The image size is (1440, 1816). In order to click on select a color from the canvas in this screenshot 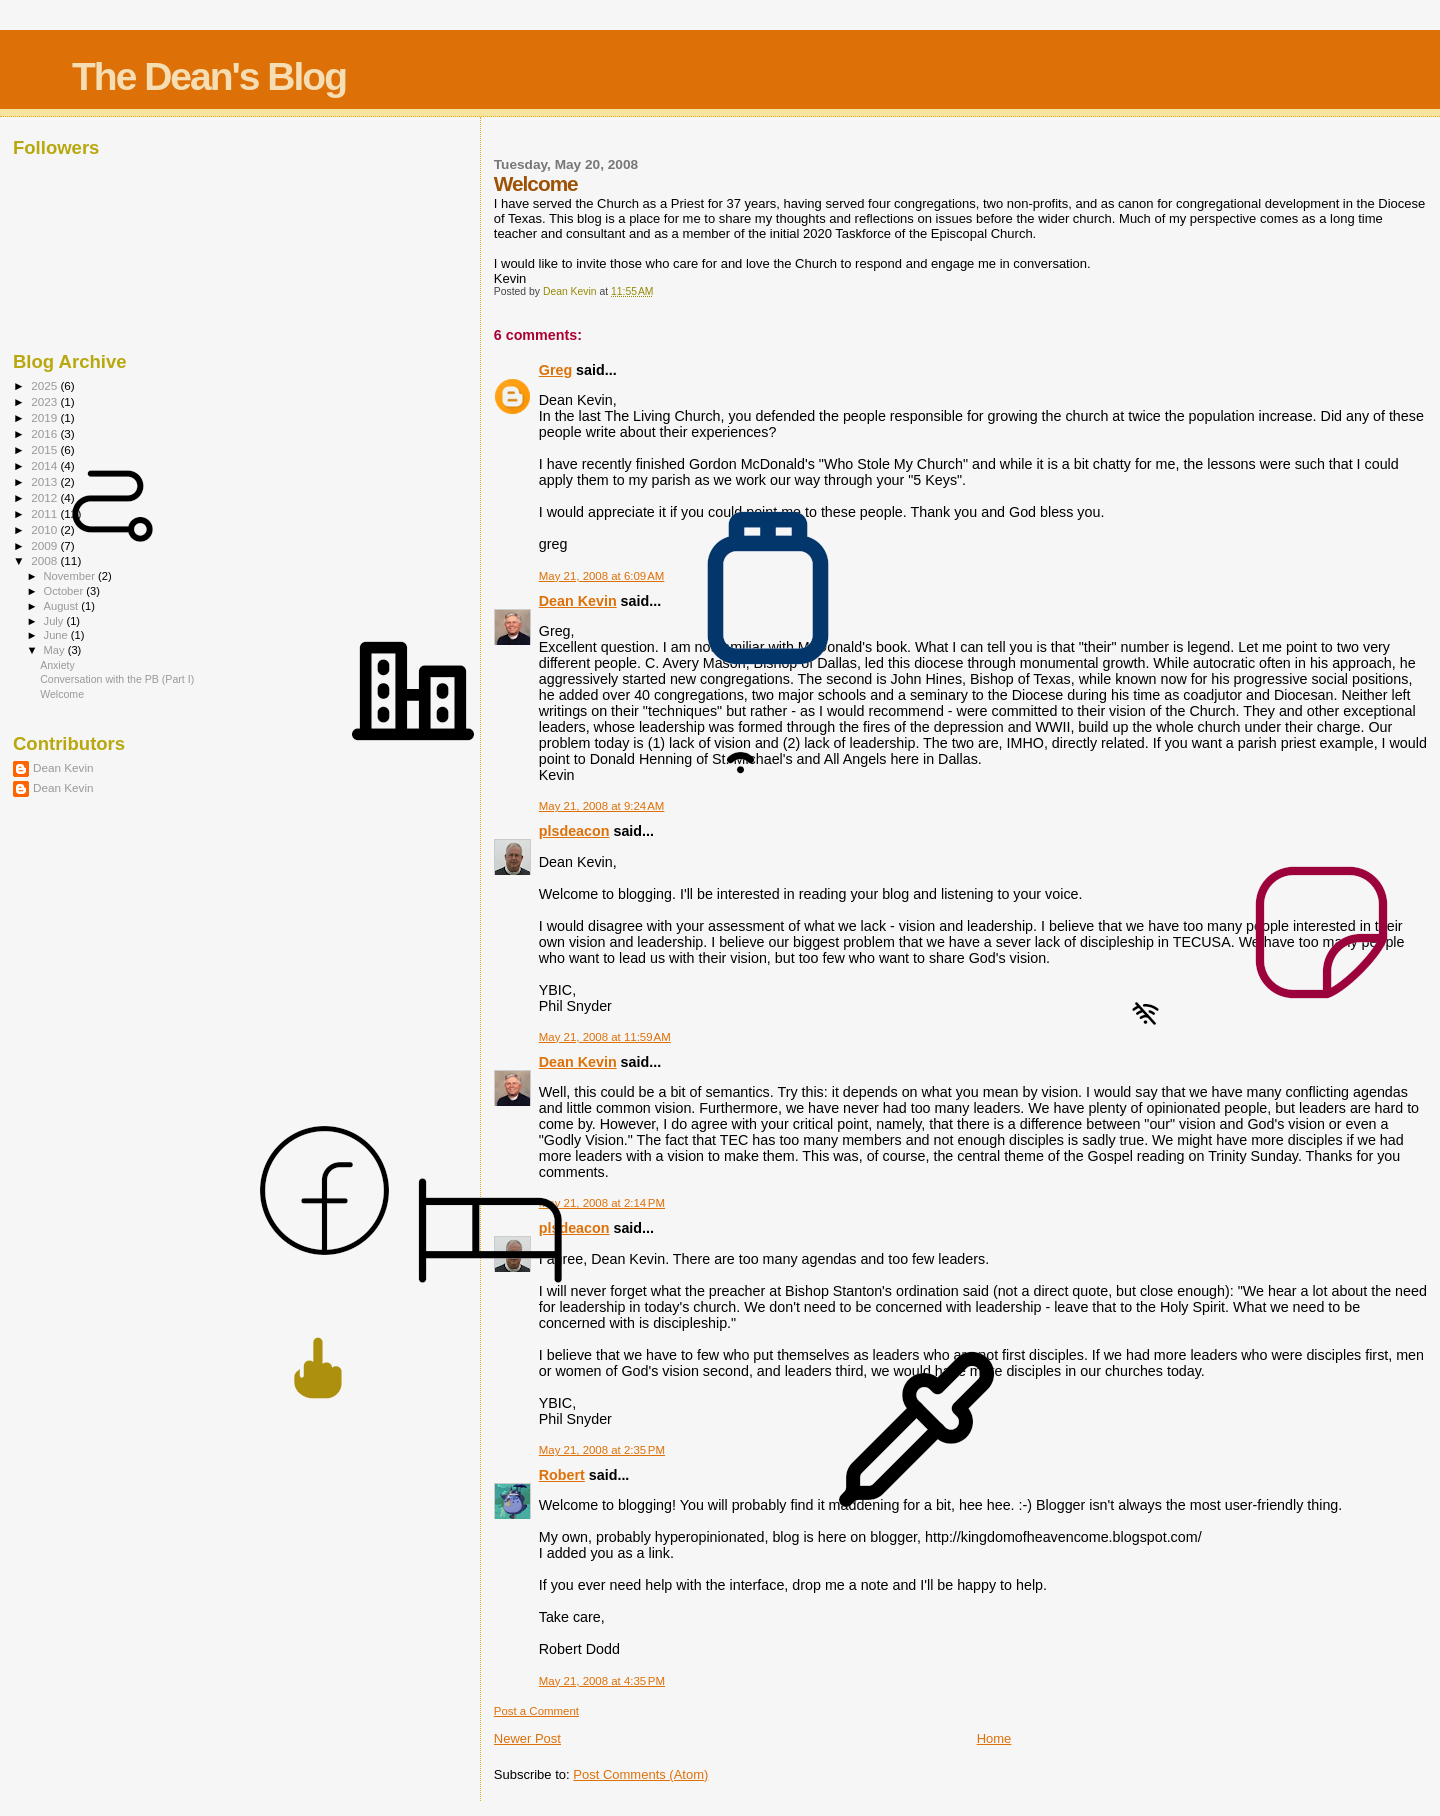, I will do `click(916, 1429)`.